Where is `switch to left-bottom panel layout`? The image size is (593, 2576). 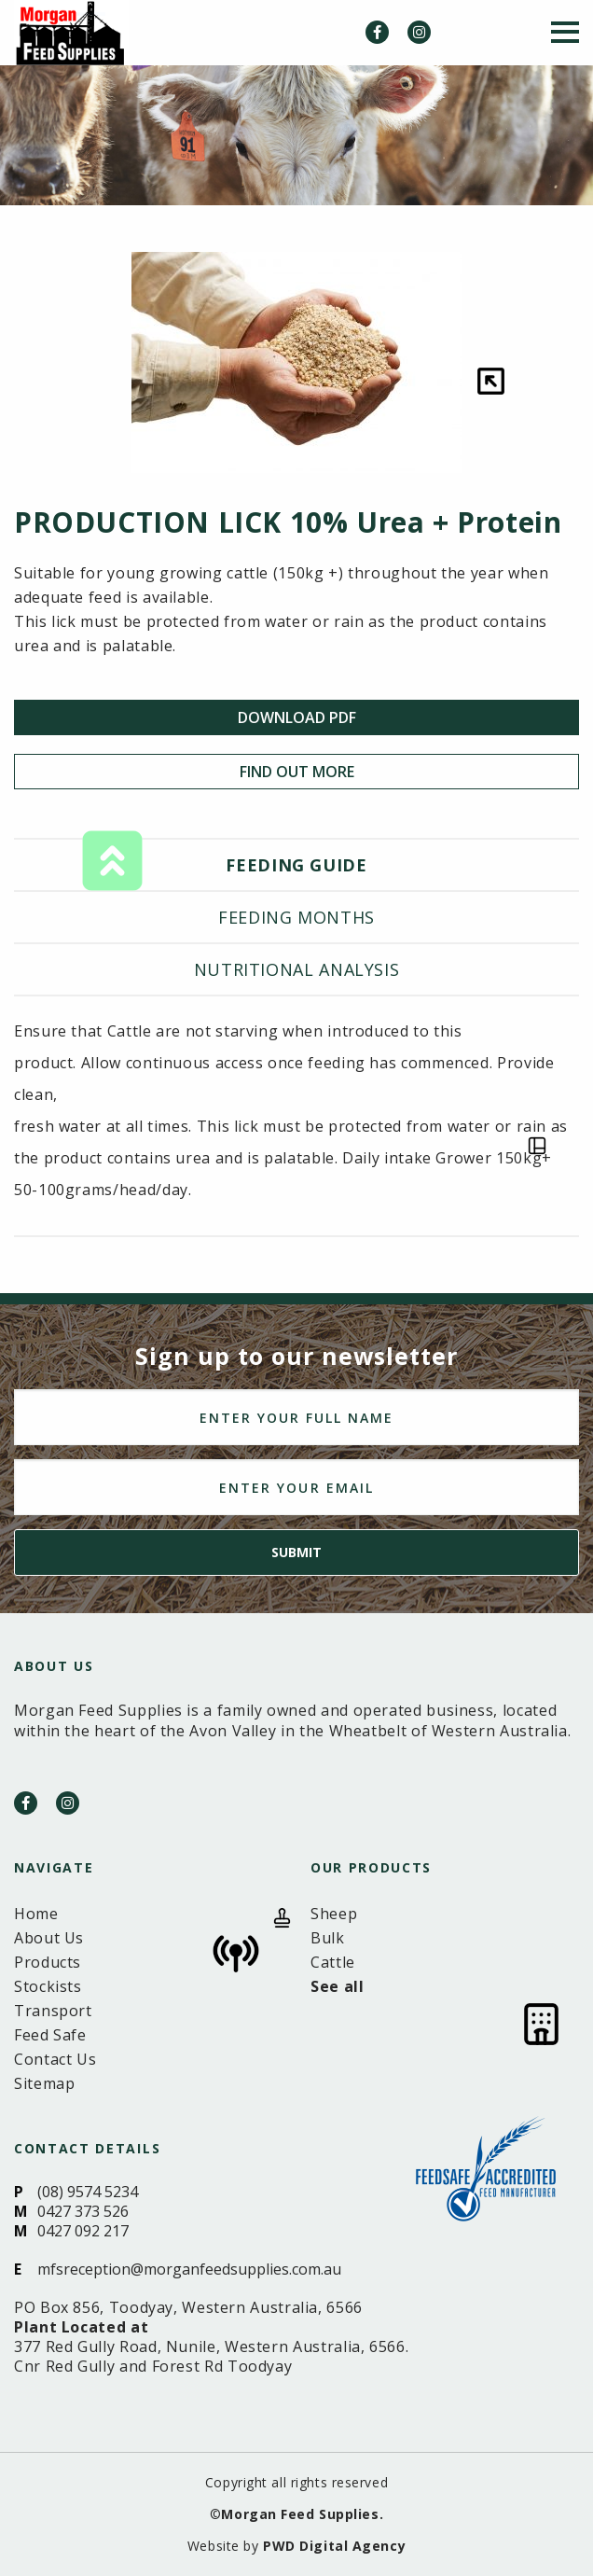 switch to left-bottom panel layout is located at coordinates (537, 1146).